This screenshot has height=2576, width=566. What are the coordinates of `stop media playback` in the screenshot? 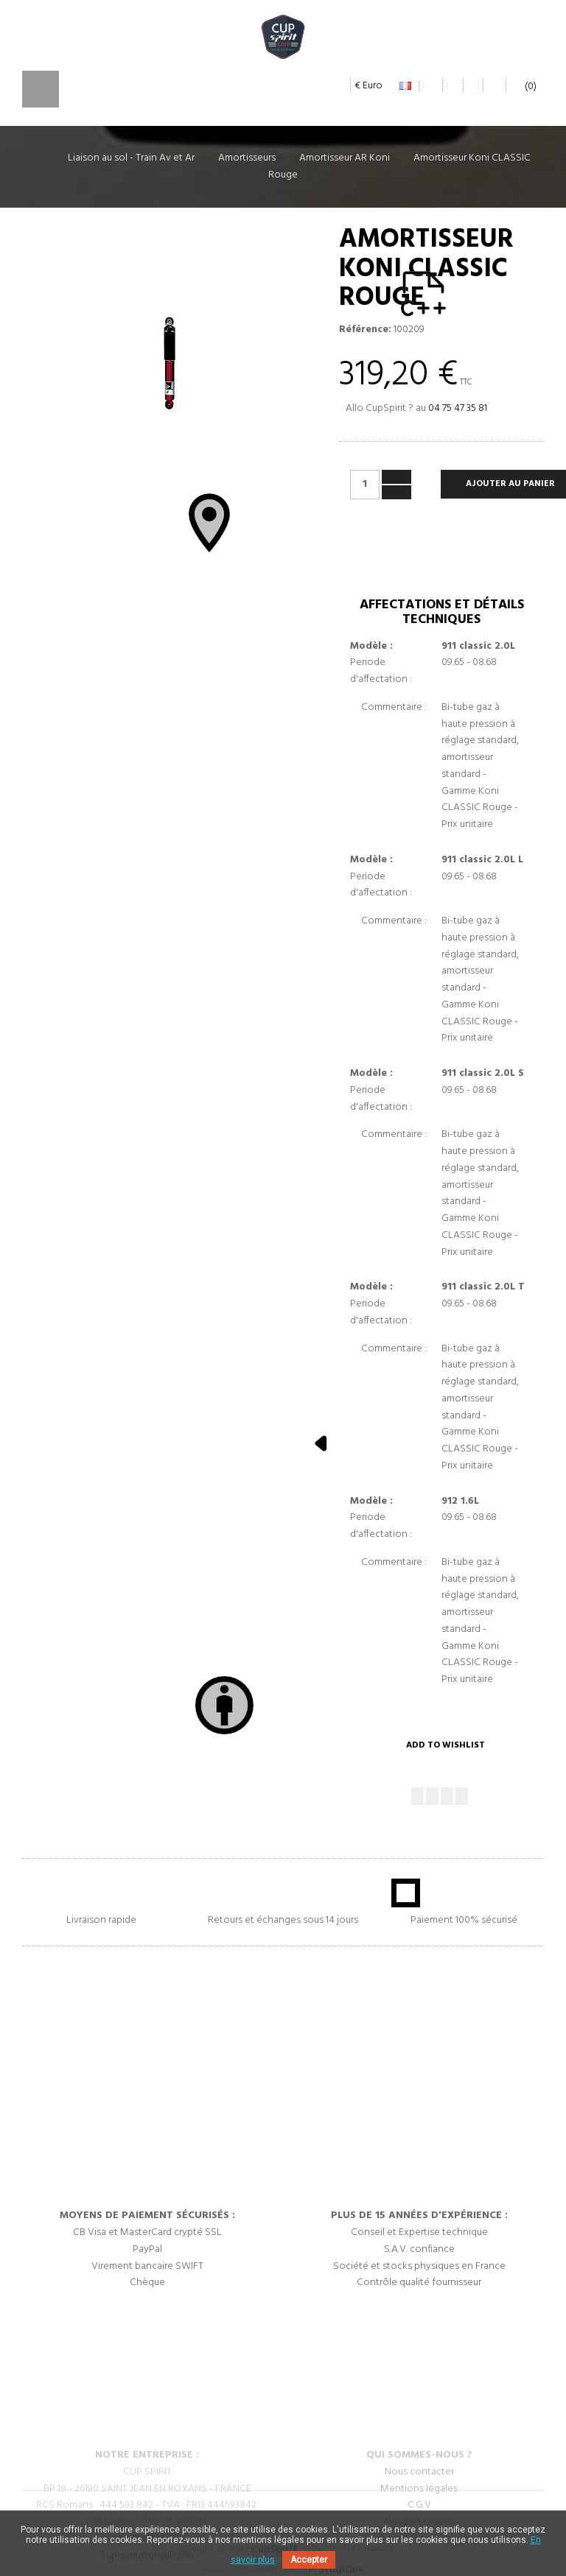 It's located at (405, 1893).